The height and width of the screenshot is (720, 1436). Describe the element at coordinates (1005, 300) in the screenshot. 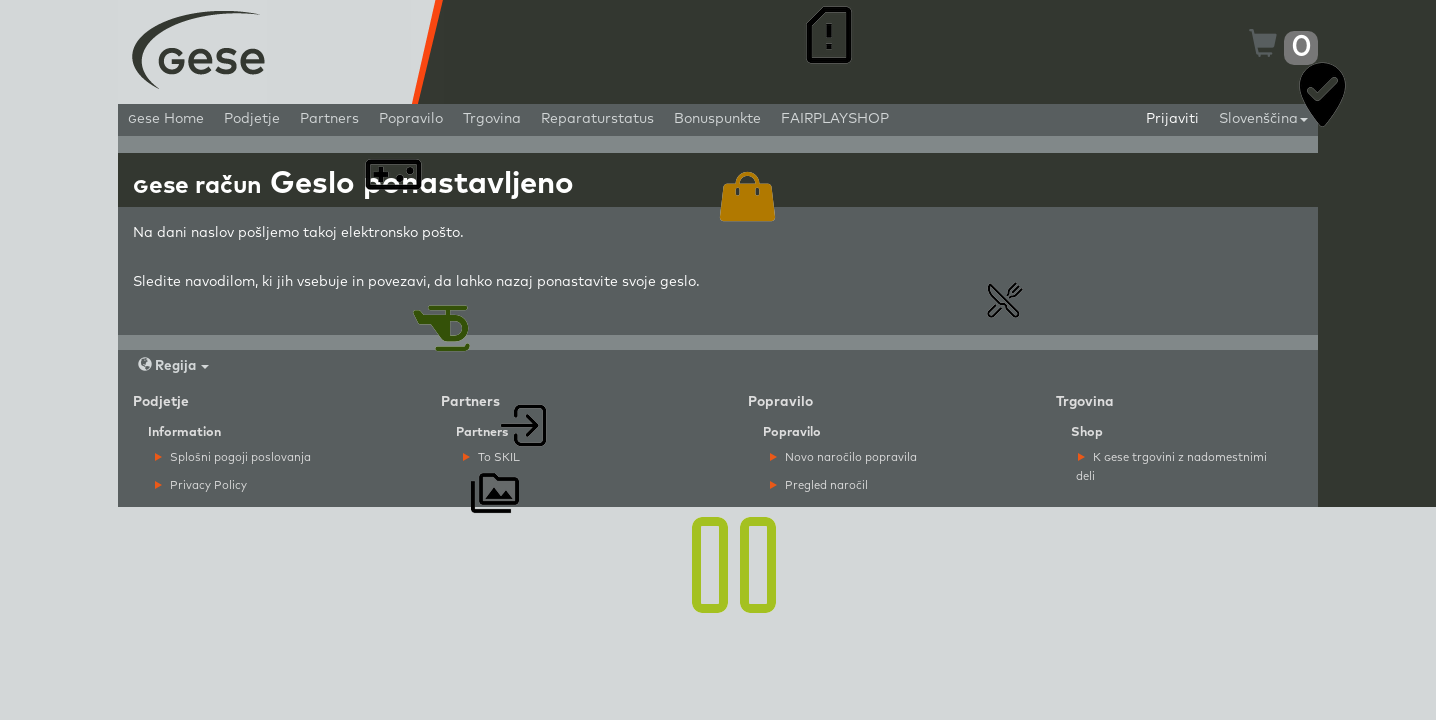

I see `find nearby restaurants` at that location.